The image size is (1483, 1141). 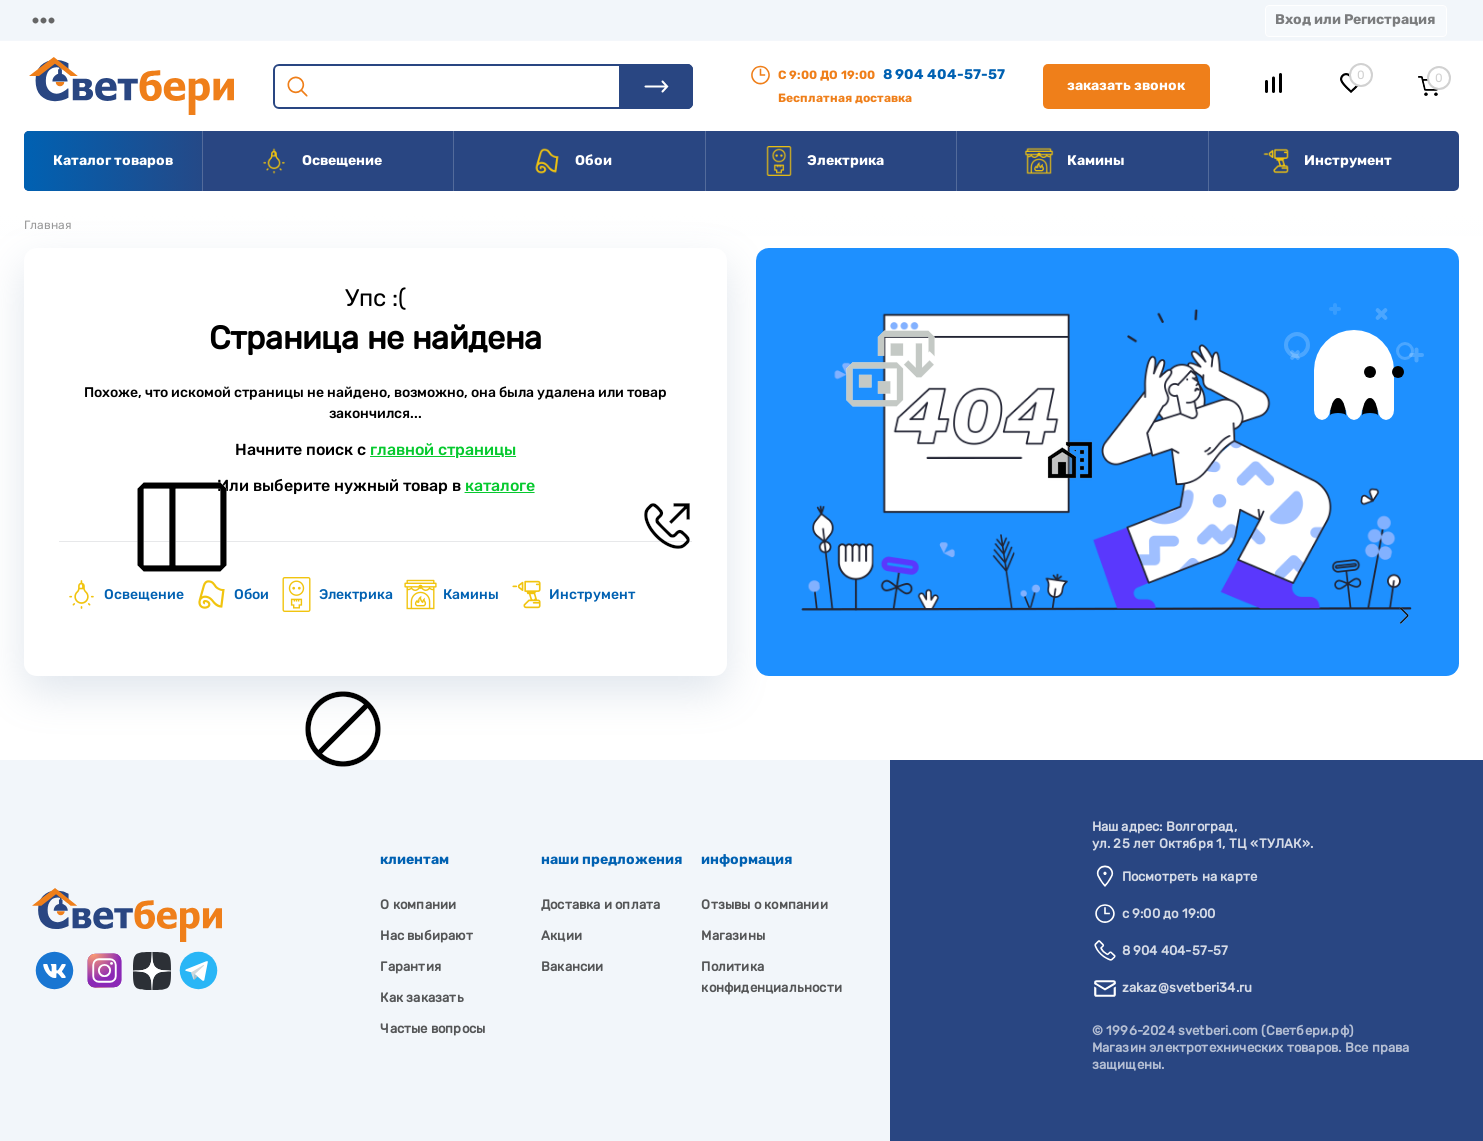 I want to click on indicates a blocked or prohibited action, so click(x=343, y=729).